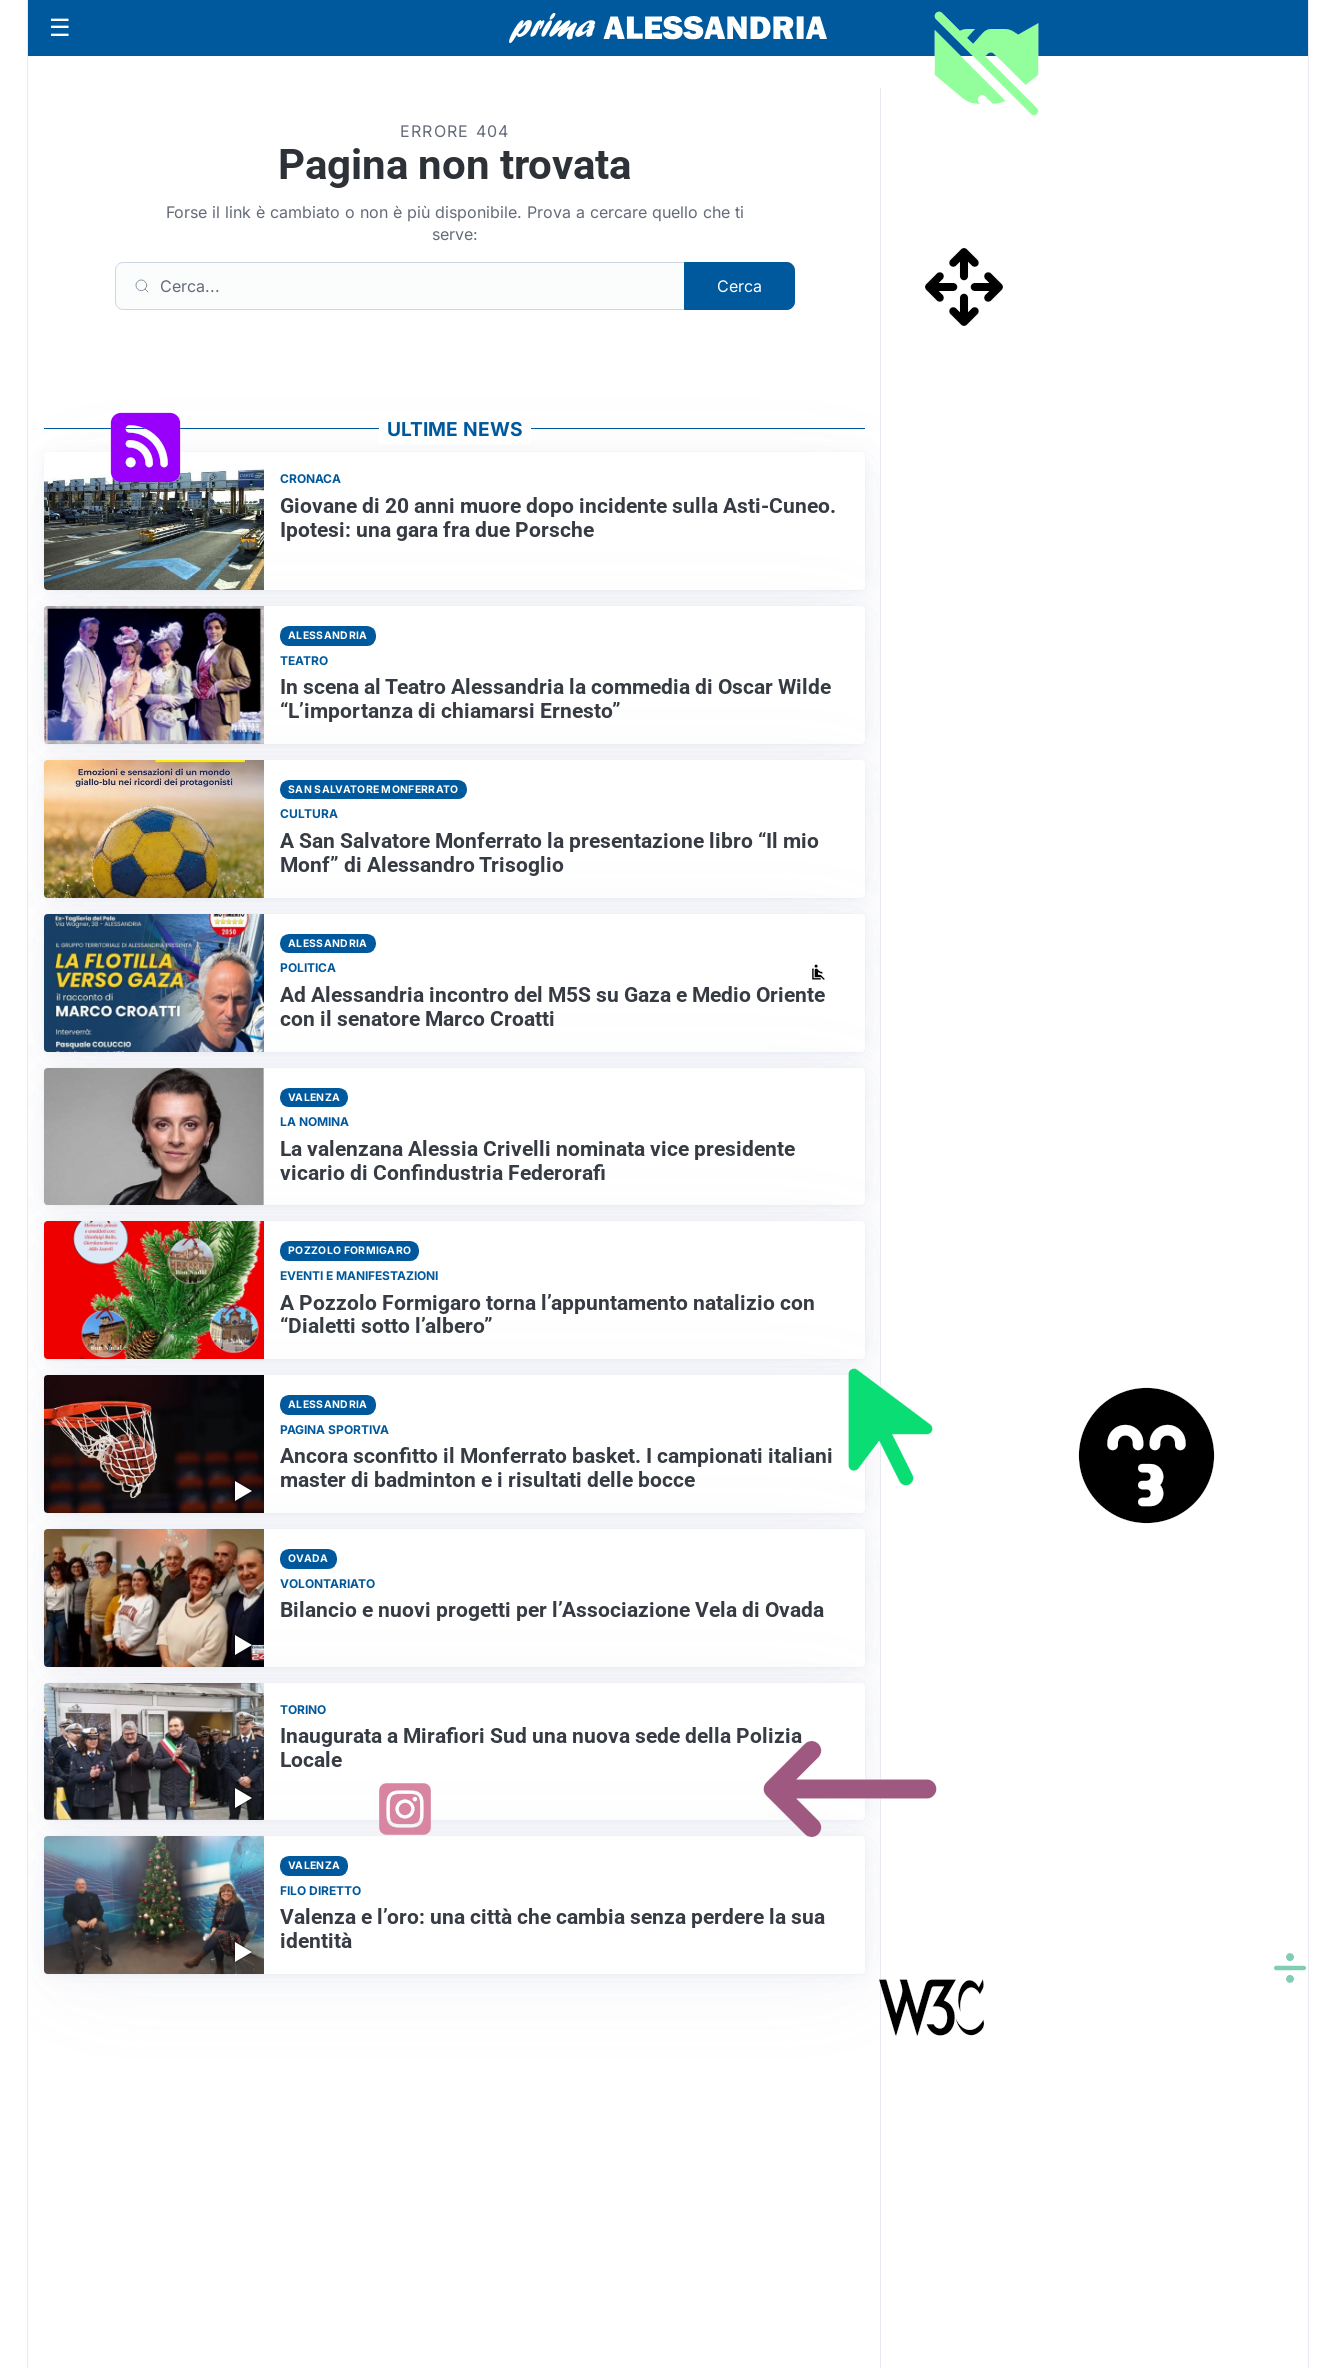 The height and width of the screenshot is (2368, 1336). Describe the element at coordinates (986, 63) in the screenshot. I see `indicates a canceled or declined agreement` at that location.